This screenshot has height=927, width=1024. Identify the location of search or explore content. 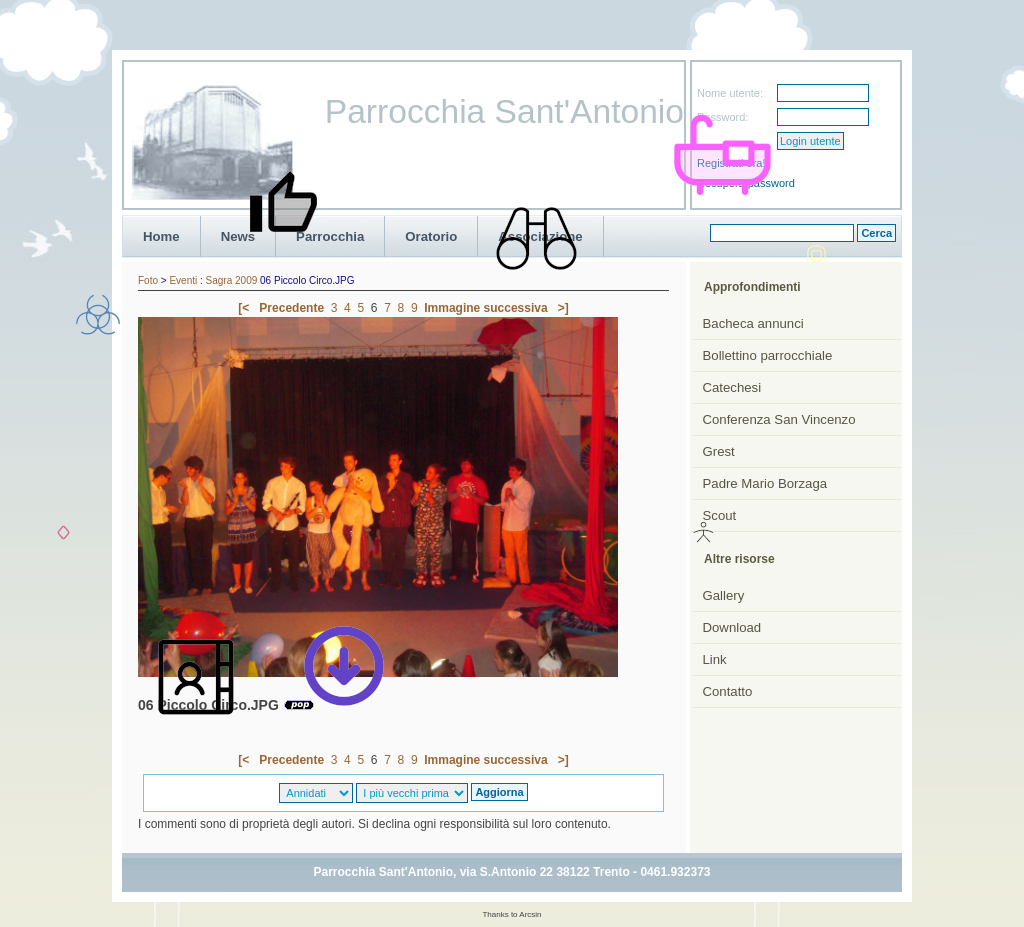
(536, 238).